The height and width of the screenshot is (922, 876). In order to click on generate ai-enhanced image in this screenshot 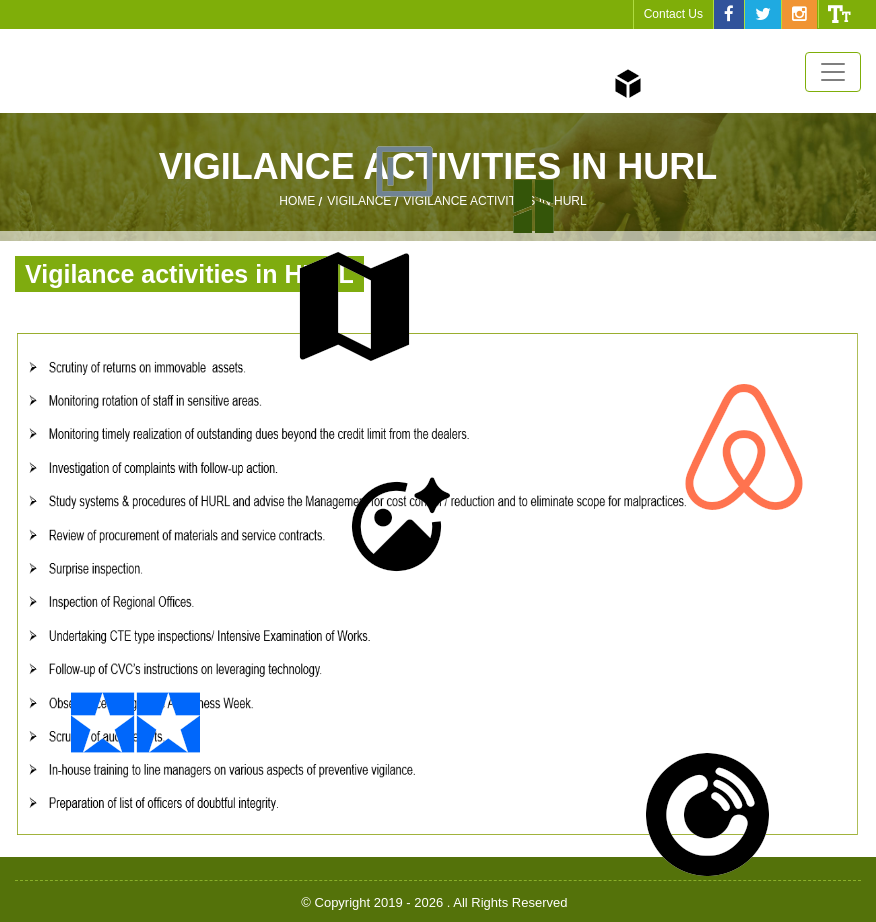, I will do `click(396, 526)`.